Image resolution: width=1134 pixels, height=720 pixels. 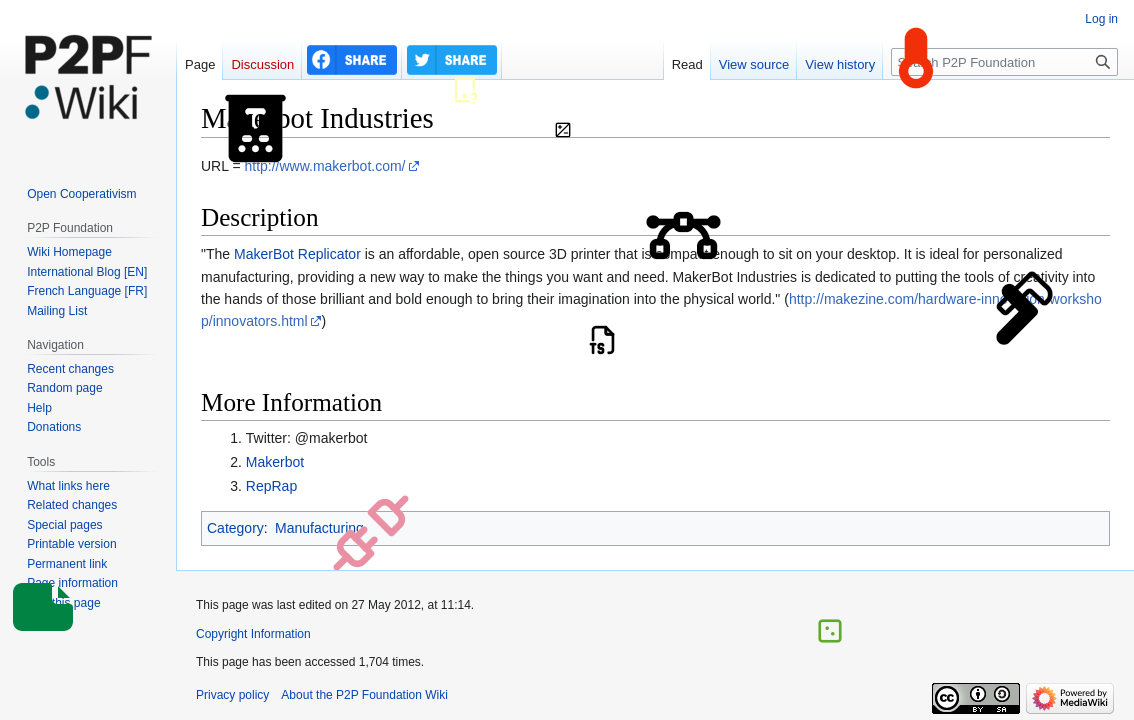 What do you see at coordinates (43, 607) in the screenshot?
I see `view document in landscape orientation` at bounding box center [43, 607].